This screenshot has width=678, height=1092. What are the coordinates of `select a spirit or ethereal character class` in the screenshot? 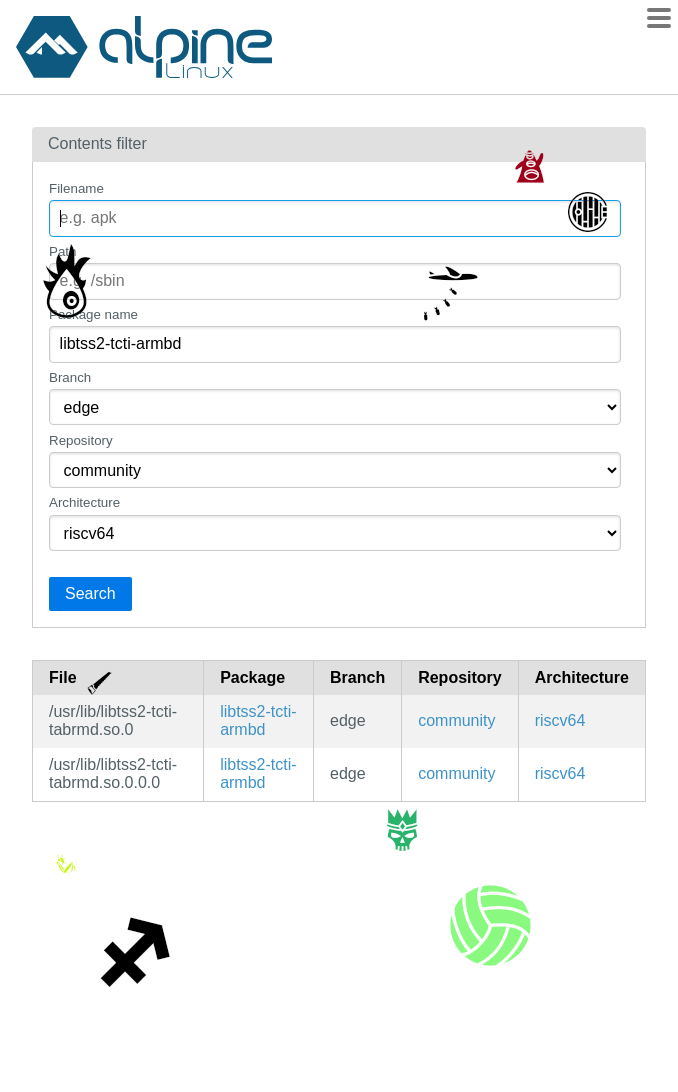 It's located at (67, 281).